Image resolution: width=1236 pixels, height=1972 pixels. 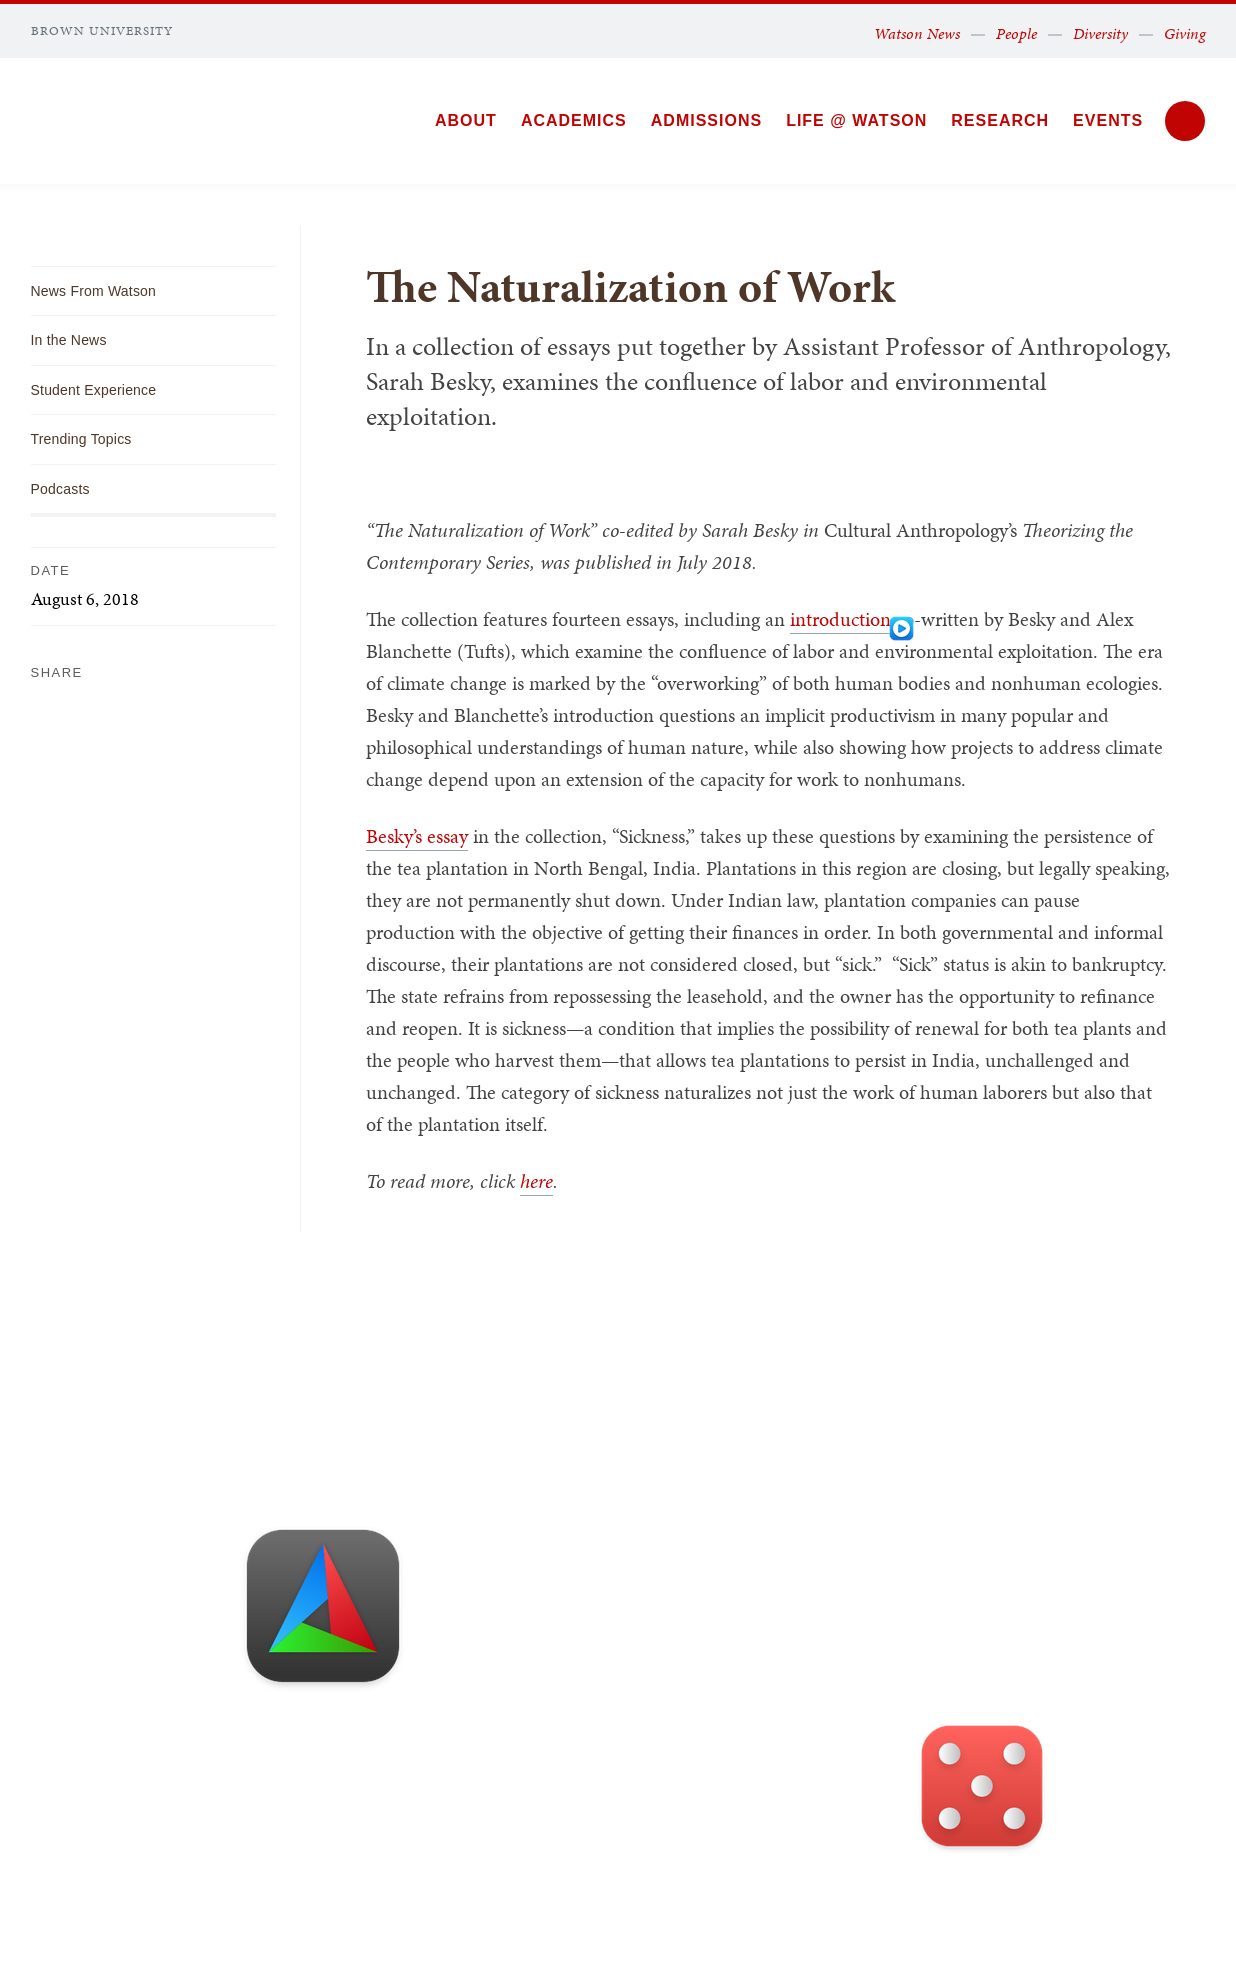 What do you see at coordinates (982, 1786) in the screenshot?
I see `open tali dice game app` at bounding box center [982, 1786].